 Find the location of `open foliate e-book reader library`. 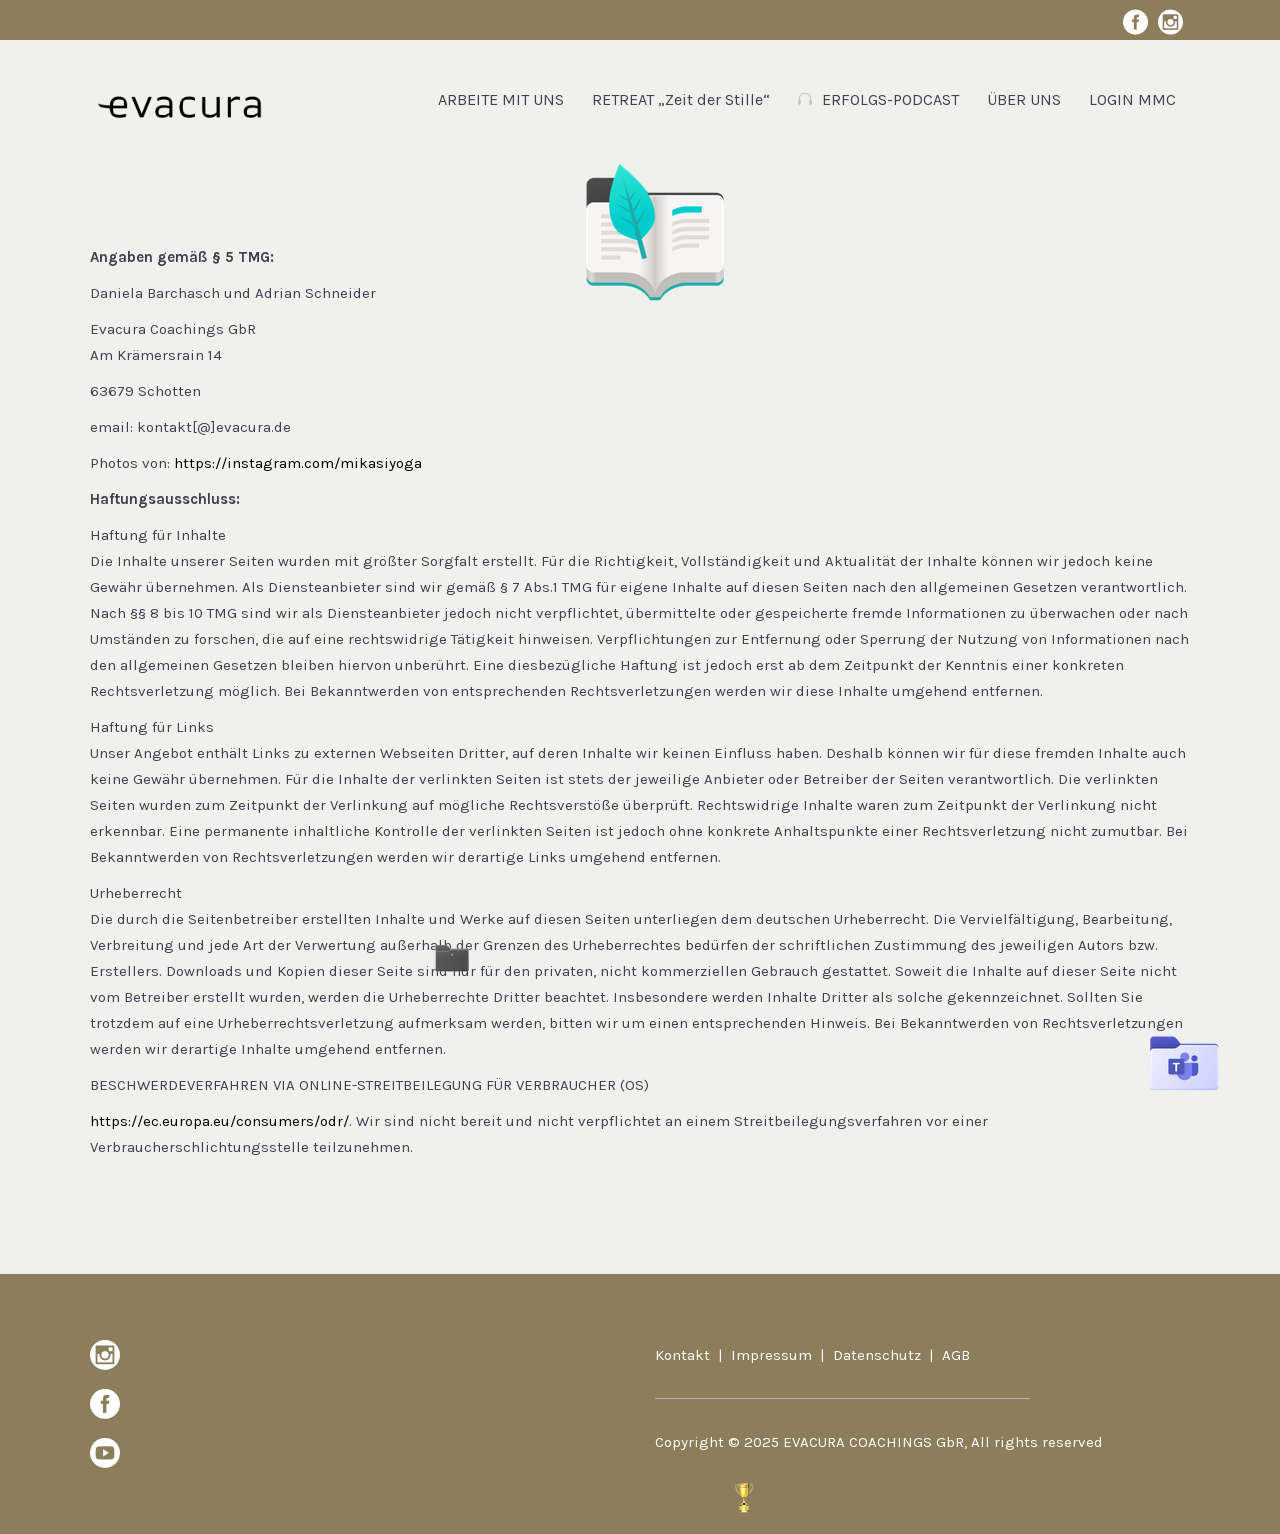

open foliate e-book reader library is located at coordinates (654, 235).